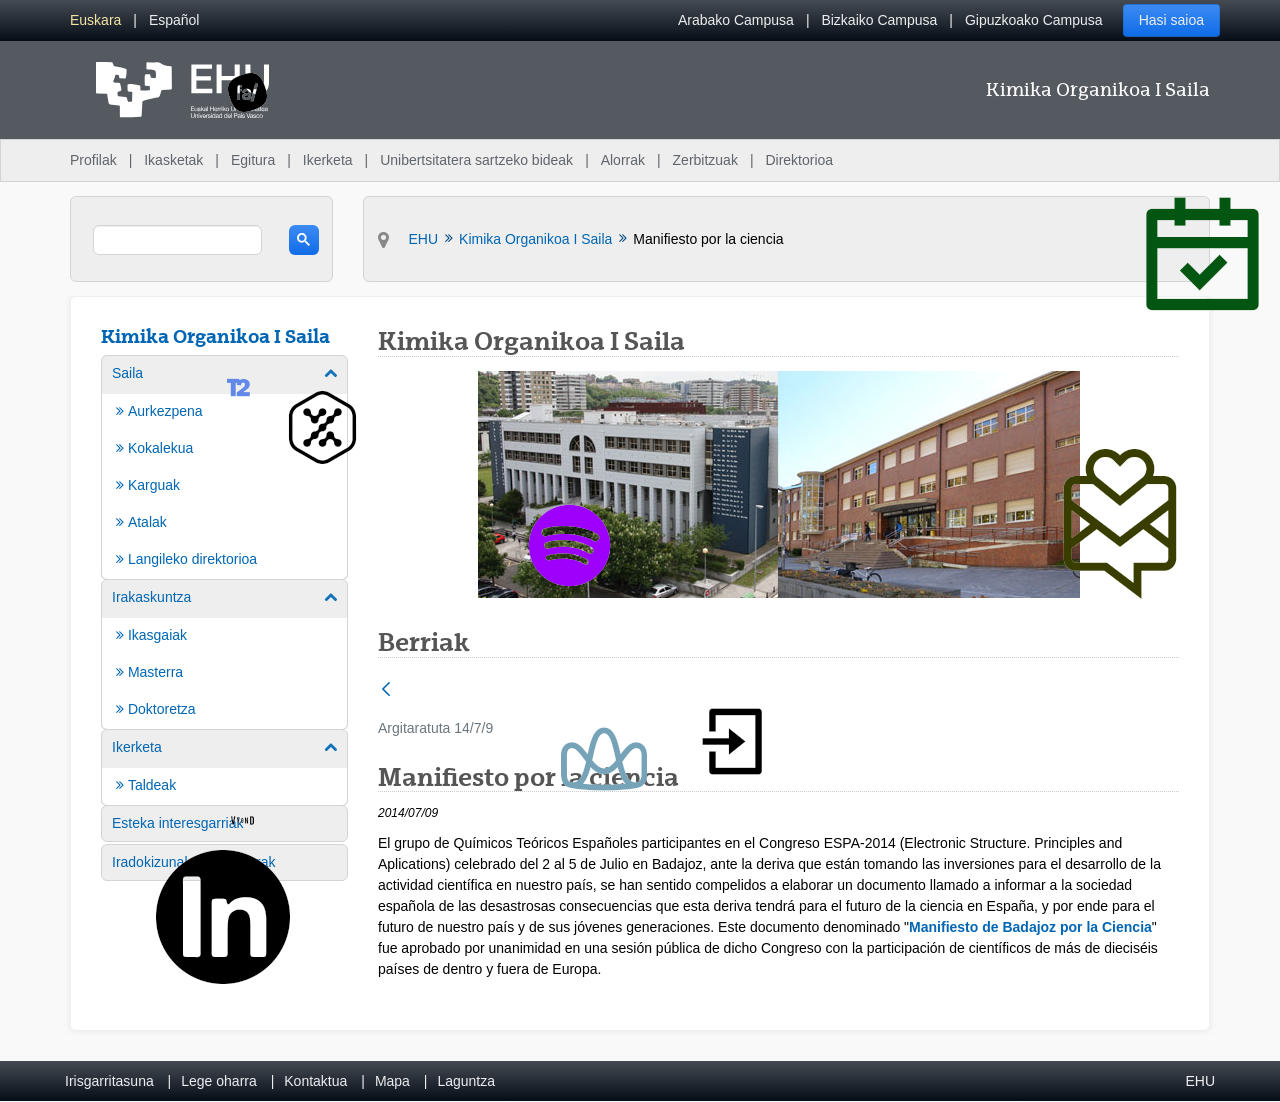  I want to click on confirm a scheduled event or appointment, so click(1202, 259).